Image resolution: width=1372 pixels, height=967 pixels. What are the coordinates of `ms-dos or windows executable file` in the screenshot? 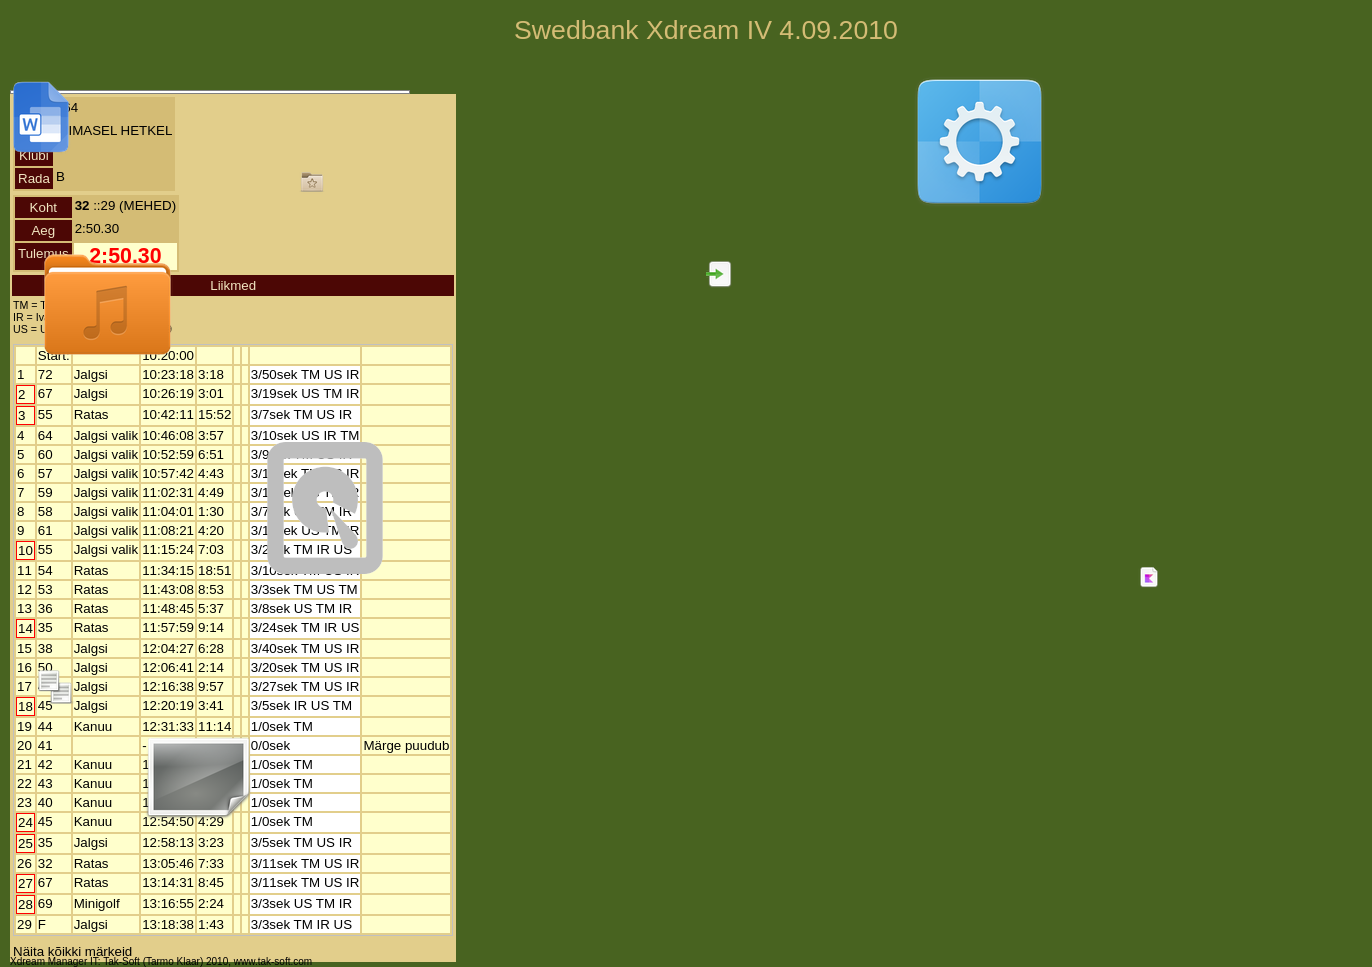 It's located at (979, 141).